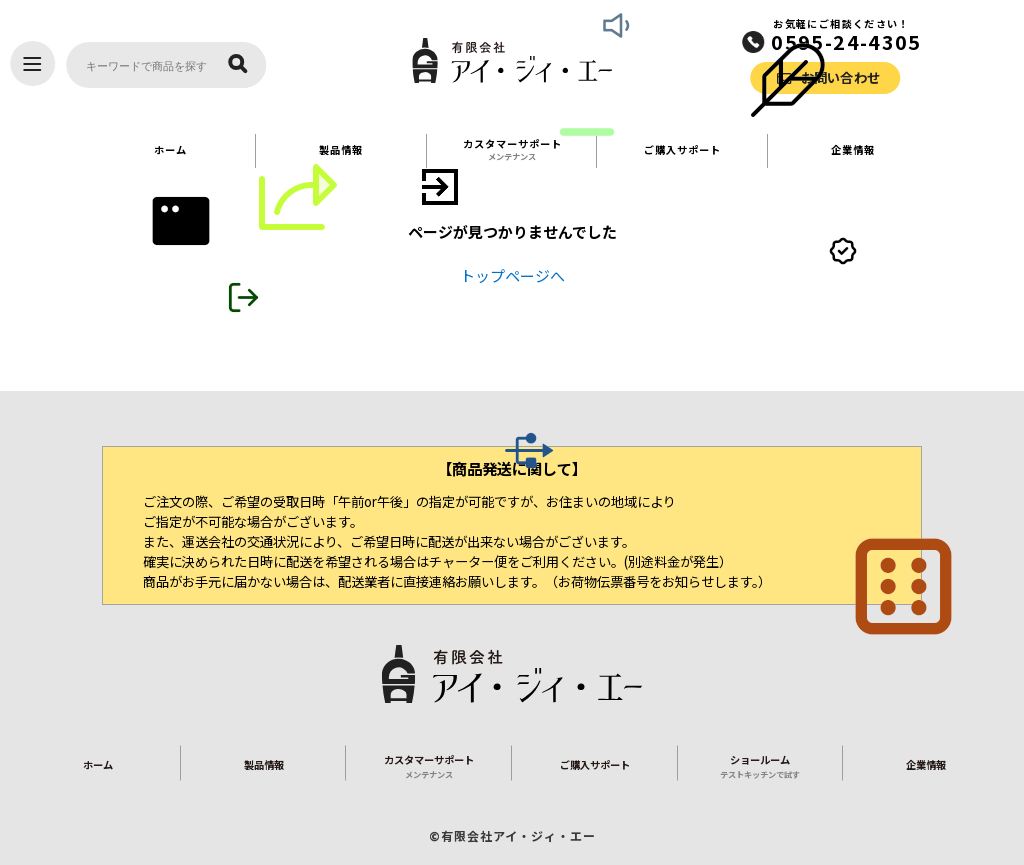 The height and width of the screenshot is (865, 1024). I want to click on share this content with others, so click(298, 194).